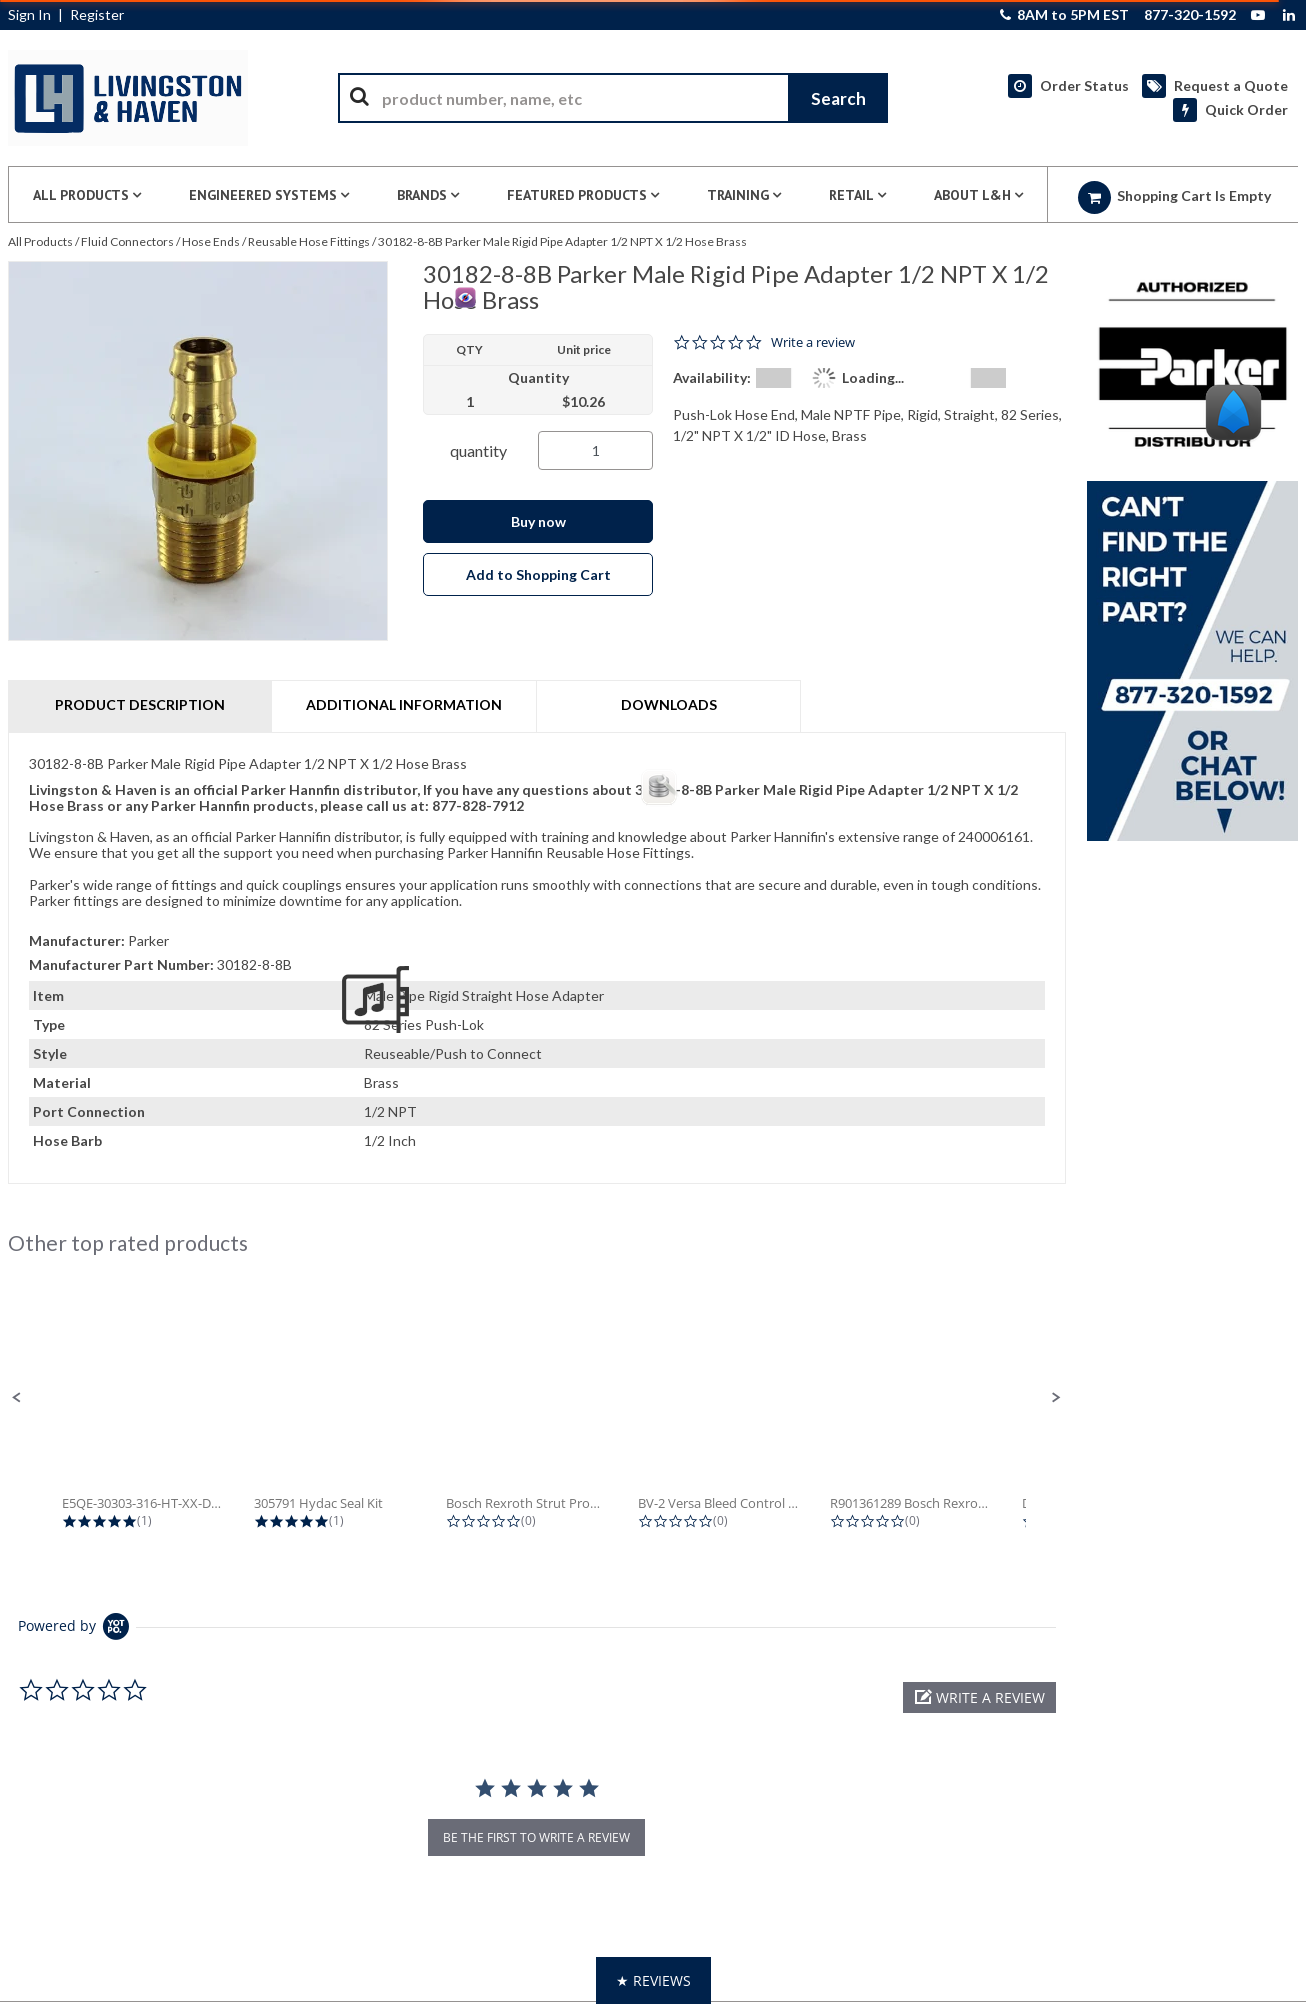 Image resolution: width=1306 pixels, height=2004 pixels. What do you see at coordinates (465, 297) in the screenshot?
I see `open privacy and security settings` at bounding box center [465, 297].